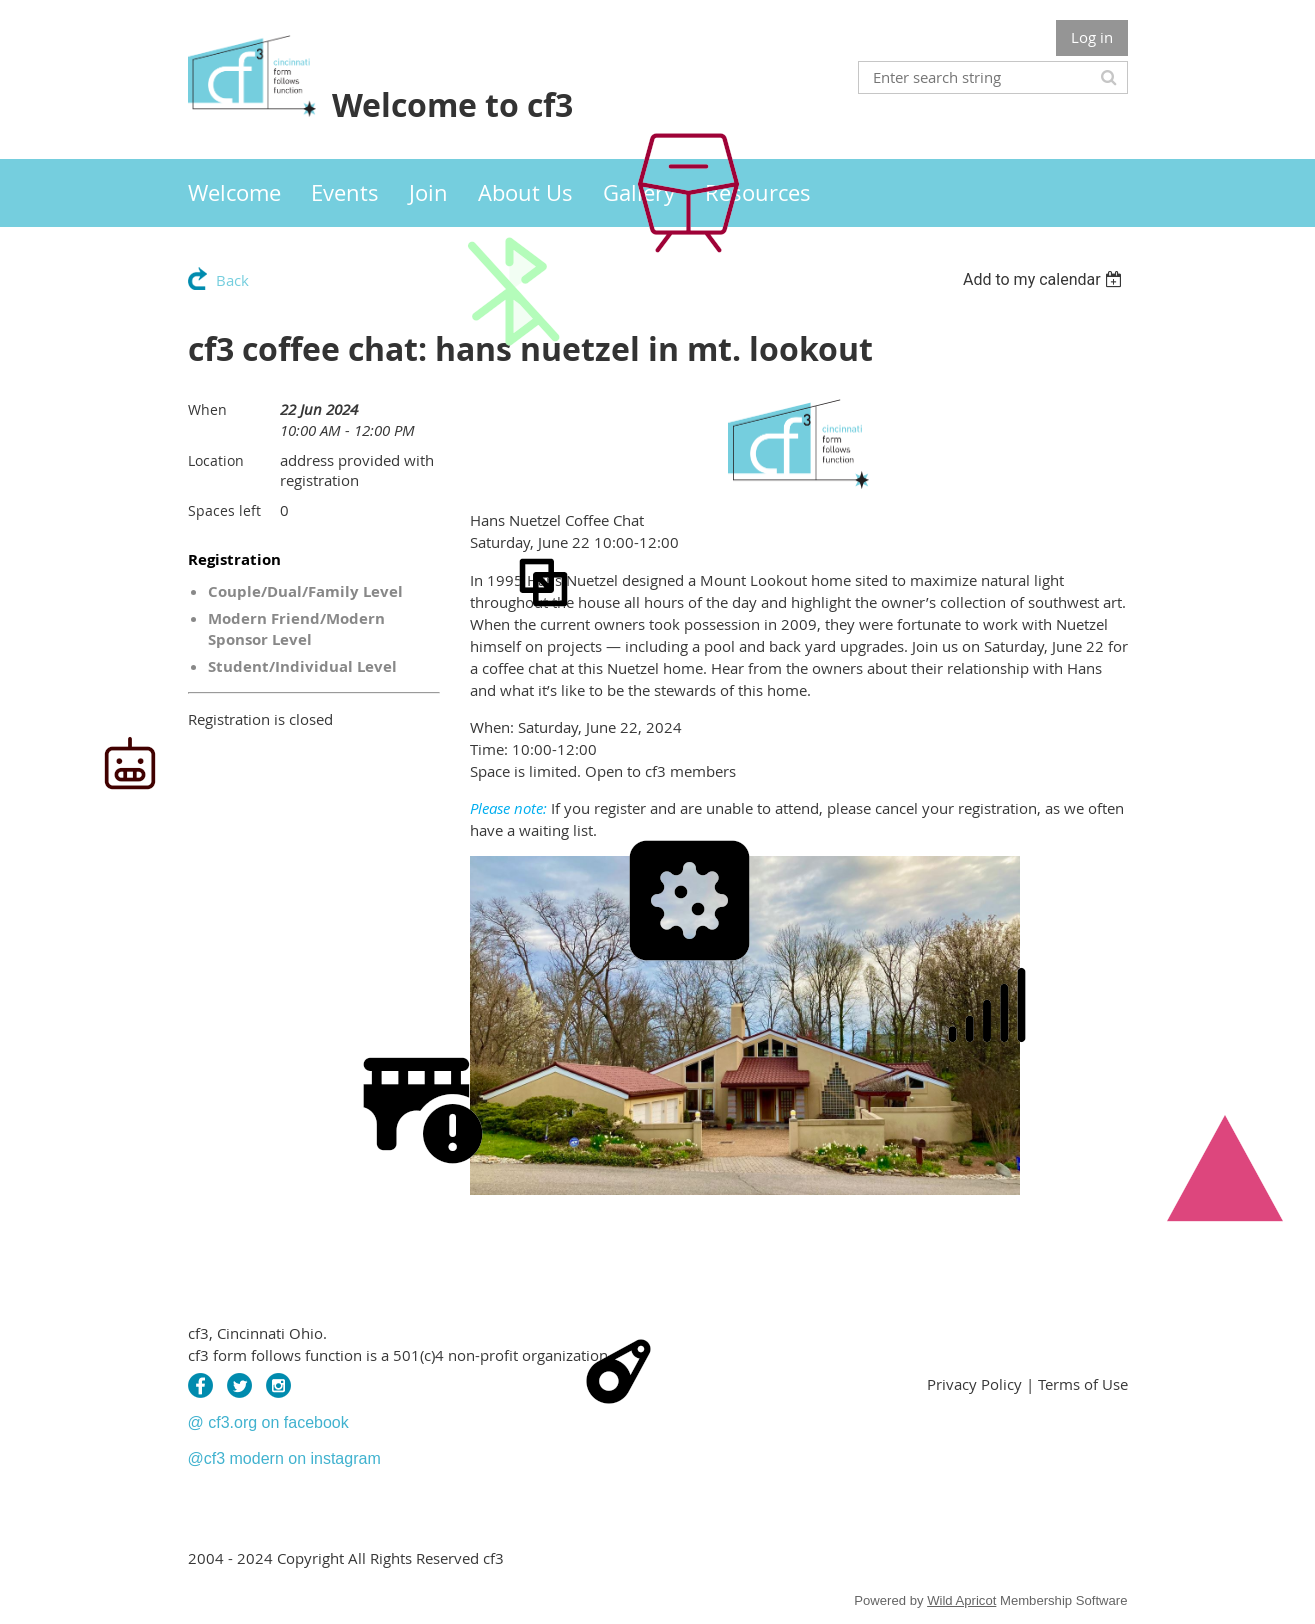 The height and width of the screenshot is (1624, 1315). I want to click on indicates virus or malware detected, so click(689, 900).